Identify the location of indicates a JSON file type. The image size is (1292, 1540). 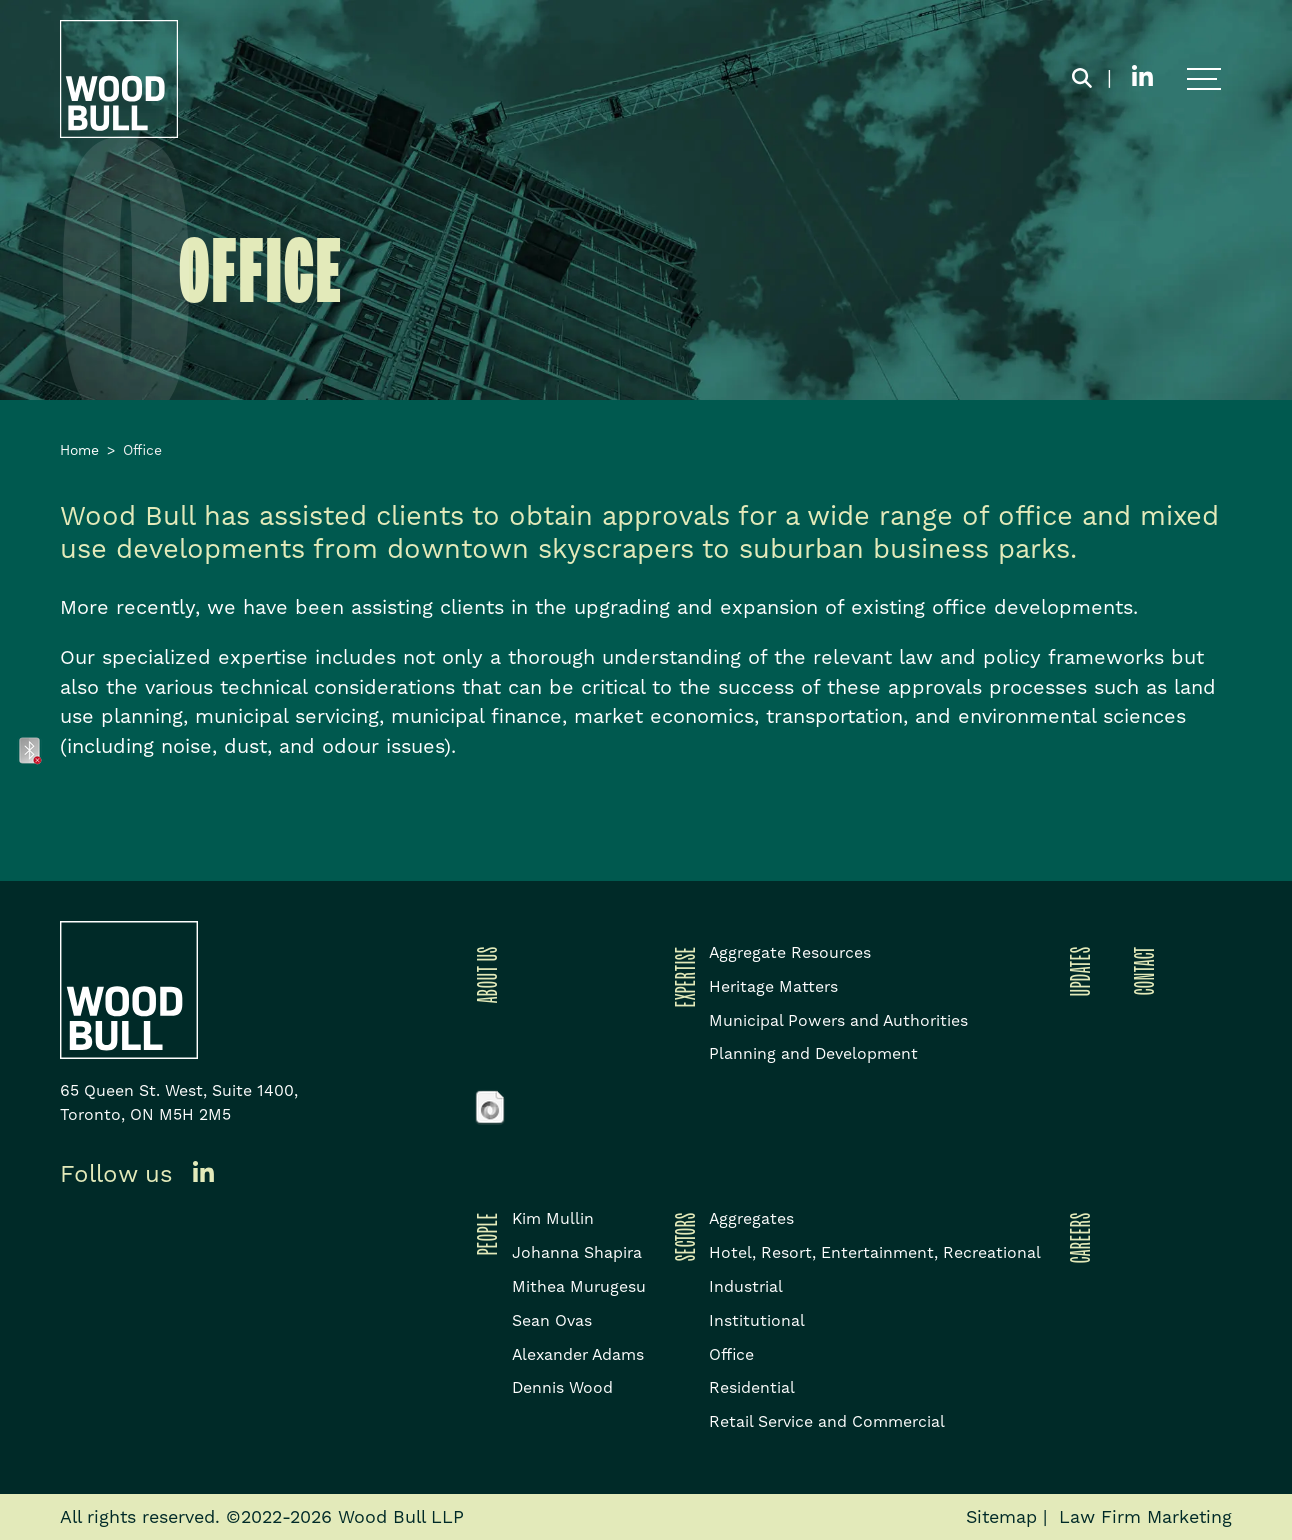
(490, 1107).